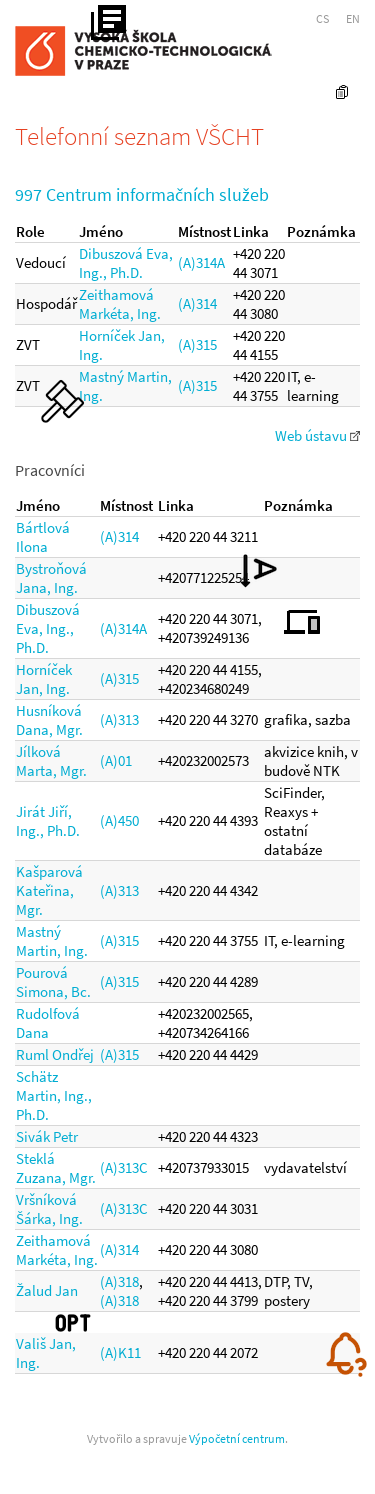 The height and width of the screenshot is (1494, 375). I want to click on notification settings help or FAQ, so click(345, 1353).